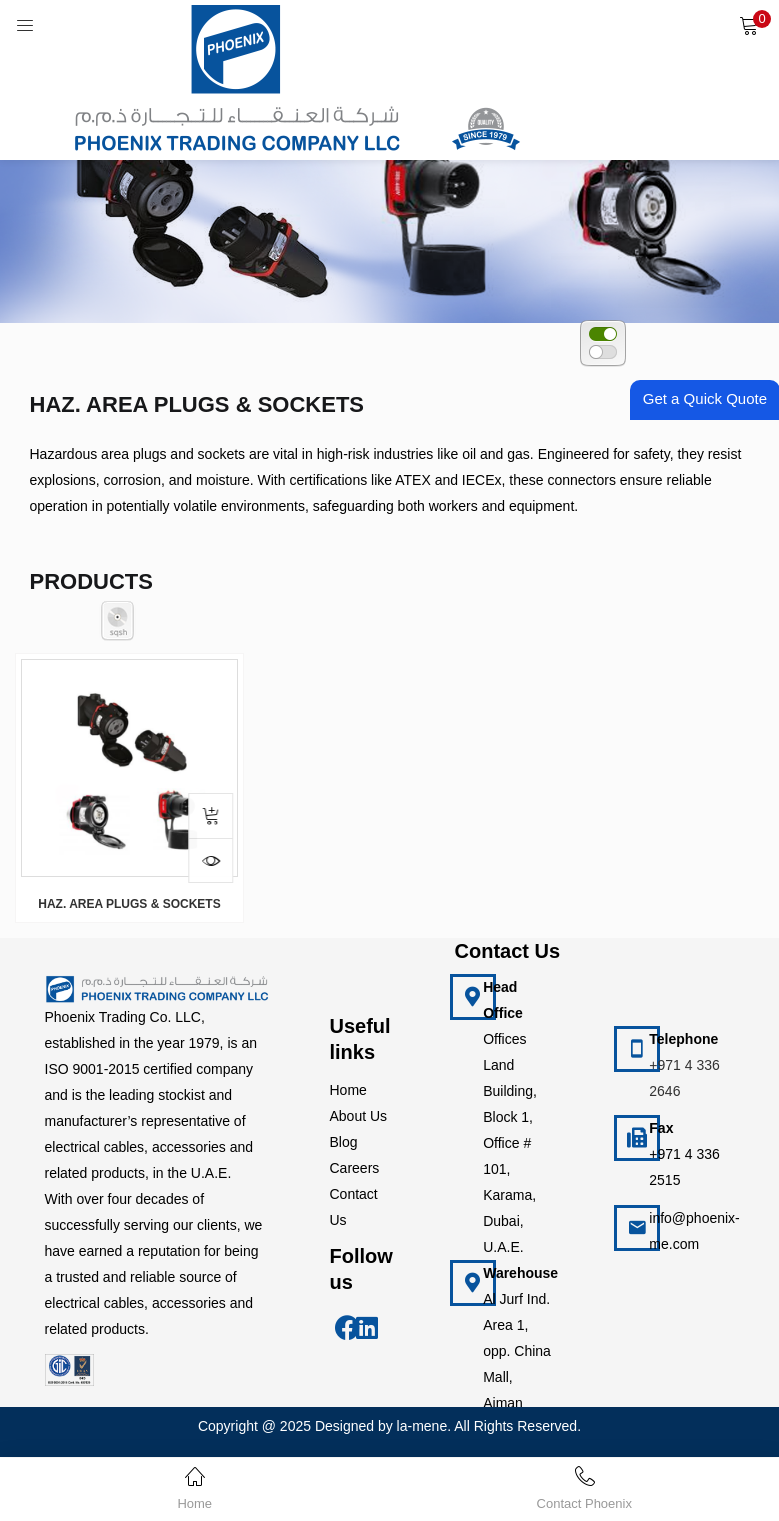  Describe the element at coordinates (117, 620) in the screenshot. I see `a squashfs compressed filesystem archive file` at that location.